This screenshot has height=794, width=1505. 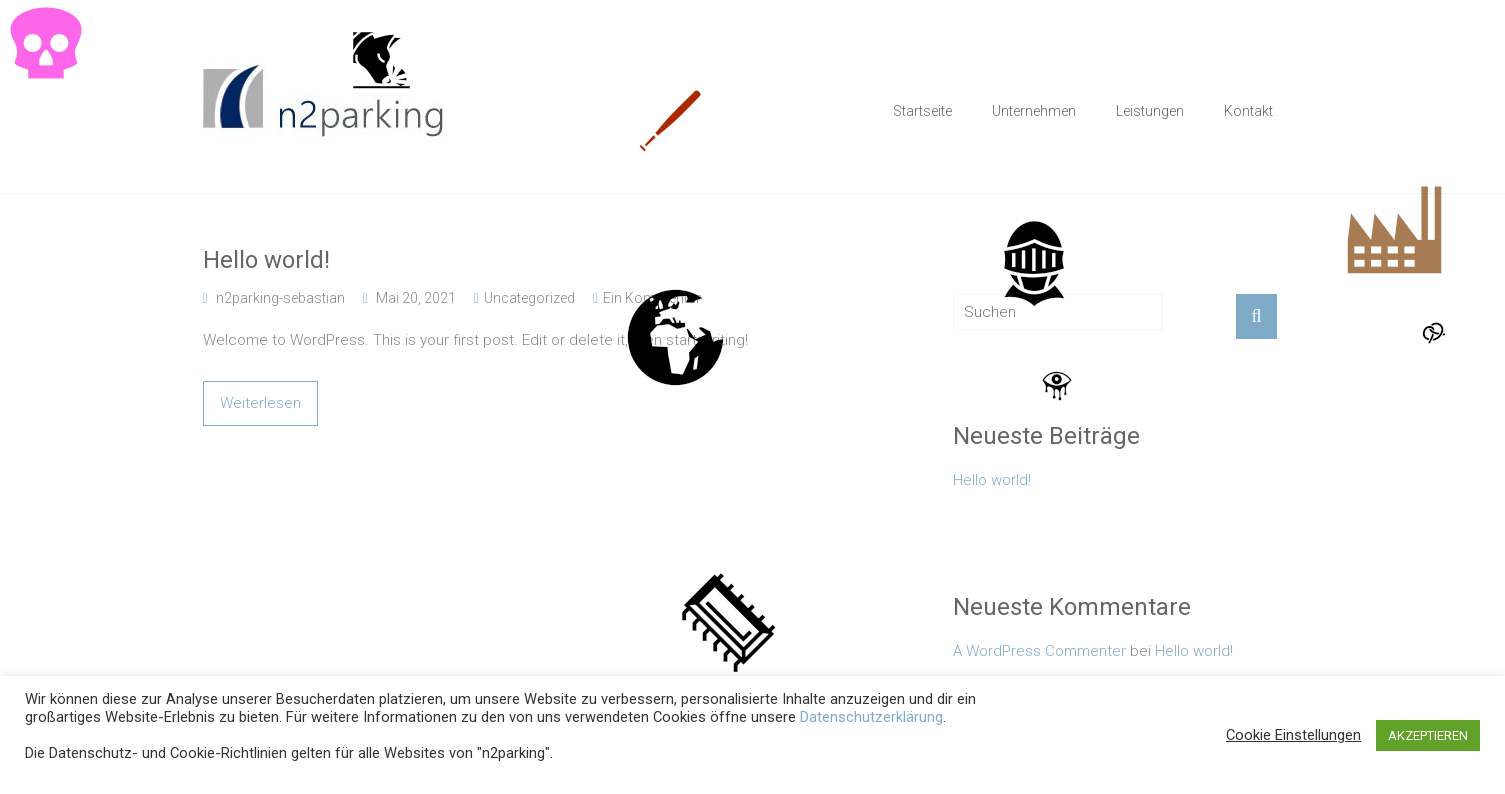 I want to click on select africa/europe region, so click(x=675, y=337).